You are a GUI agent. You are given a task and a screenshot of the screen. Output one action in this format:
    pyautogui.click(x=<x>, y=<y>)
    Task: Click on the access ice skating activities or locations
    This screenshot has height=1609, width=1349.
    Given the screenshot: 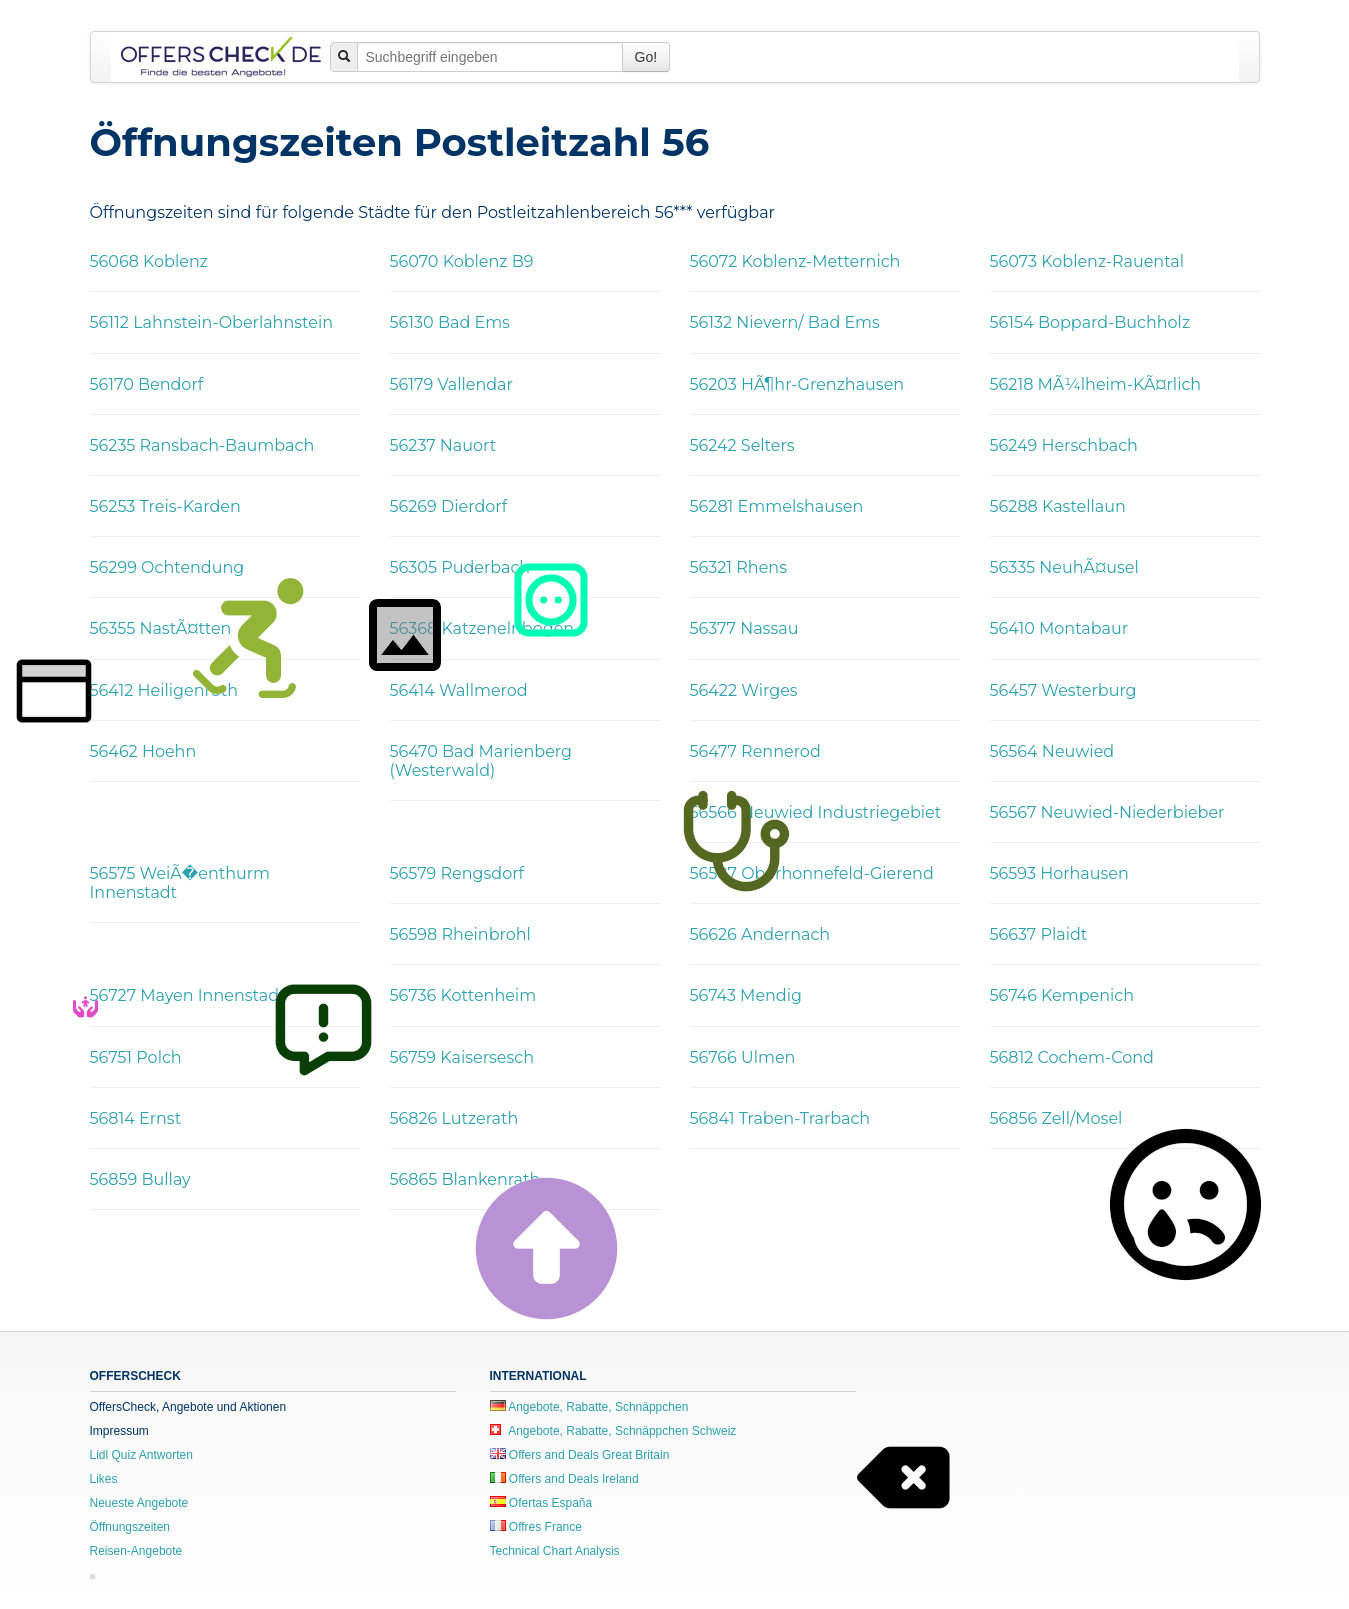 What is the action you would take?
    pyautogui.click(x=251, y=638)
    